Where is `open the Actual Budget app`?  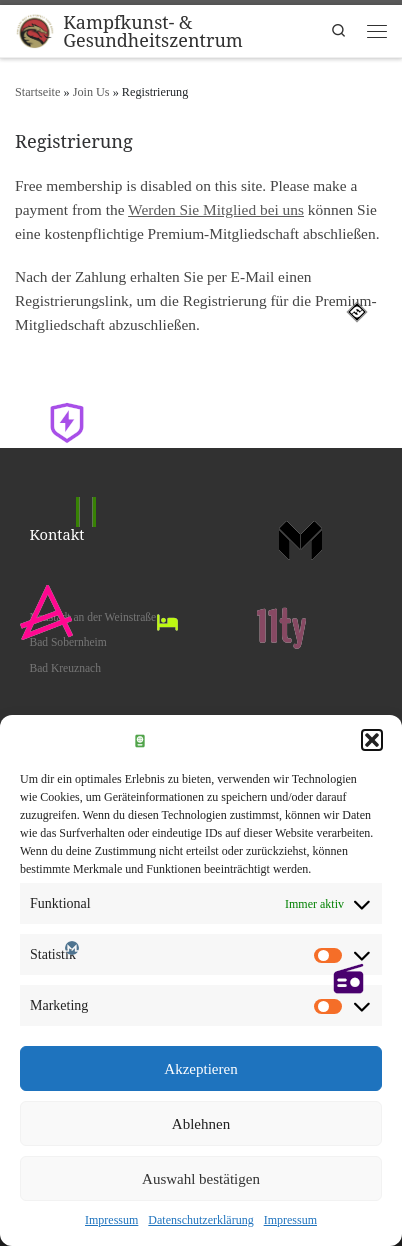 open the Actual Budget app is located at coordinates (46, 612).